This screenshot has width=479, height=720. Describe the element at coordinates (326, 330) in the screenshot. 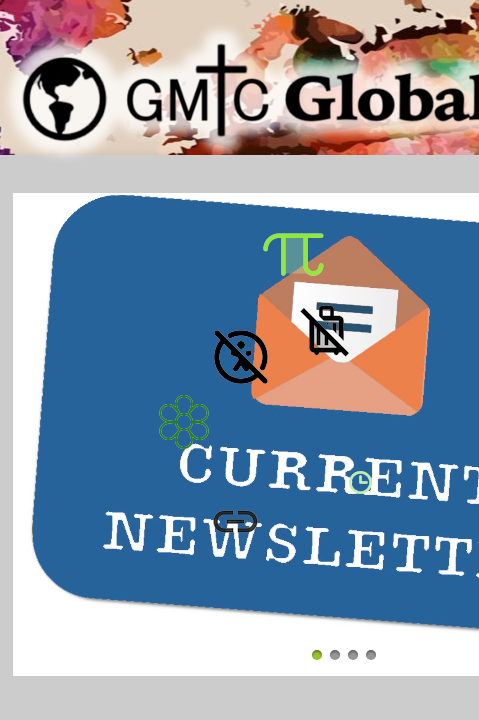

I see `no luggage allowed in this area` at that location.